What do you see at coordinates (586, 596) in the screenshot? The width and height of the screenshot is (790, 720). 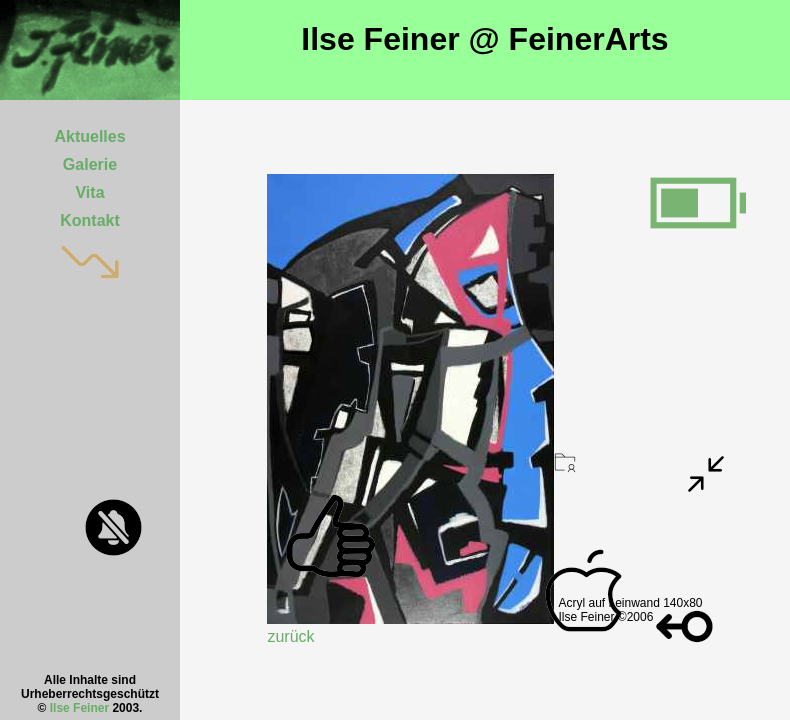 I see `apple company logo or branding` at bounding box center [586, 596].